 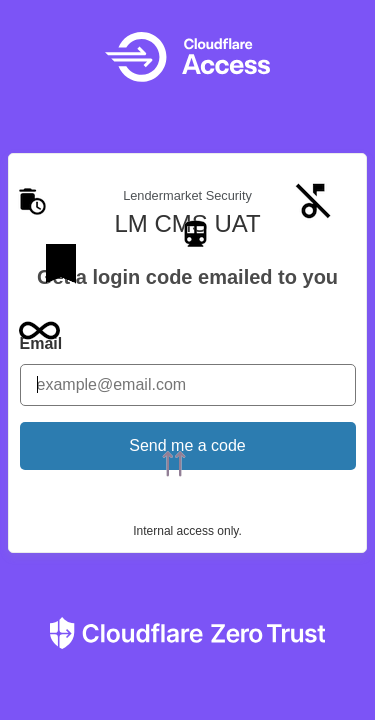 I want to click on indicates unlimited or infinite capacity, so click(x=39, y=330).